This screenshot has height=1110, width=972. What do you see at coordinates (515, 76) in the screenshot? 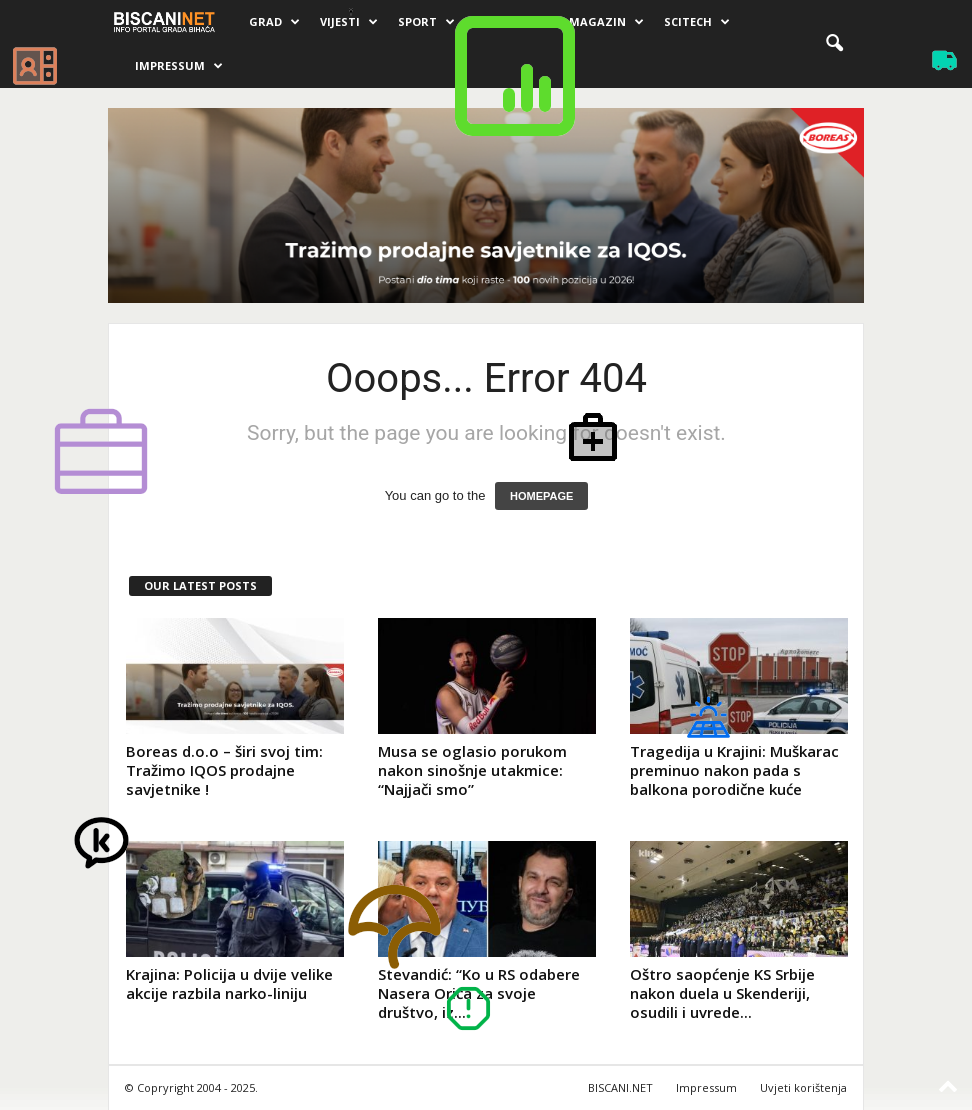
I see `align content to bottom-right corner` at bounding box center [515, 76].